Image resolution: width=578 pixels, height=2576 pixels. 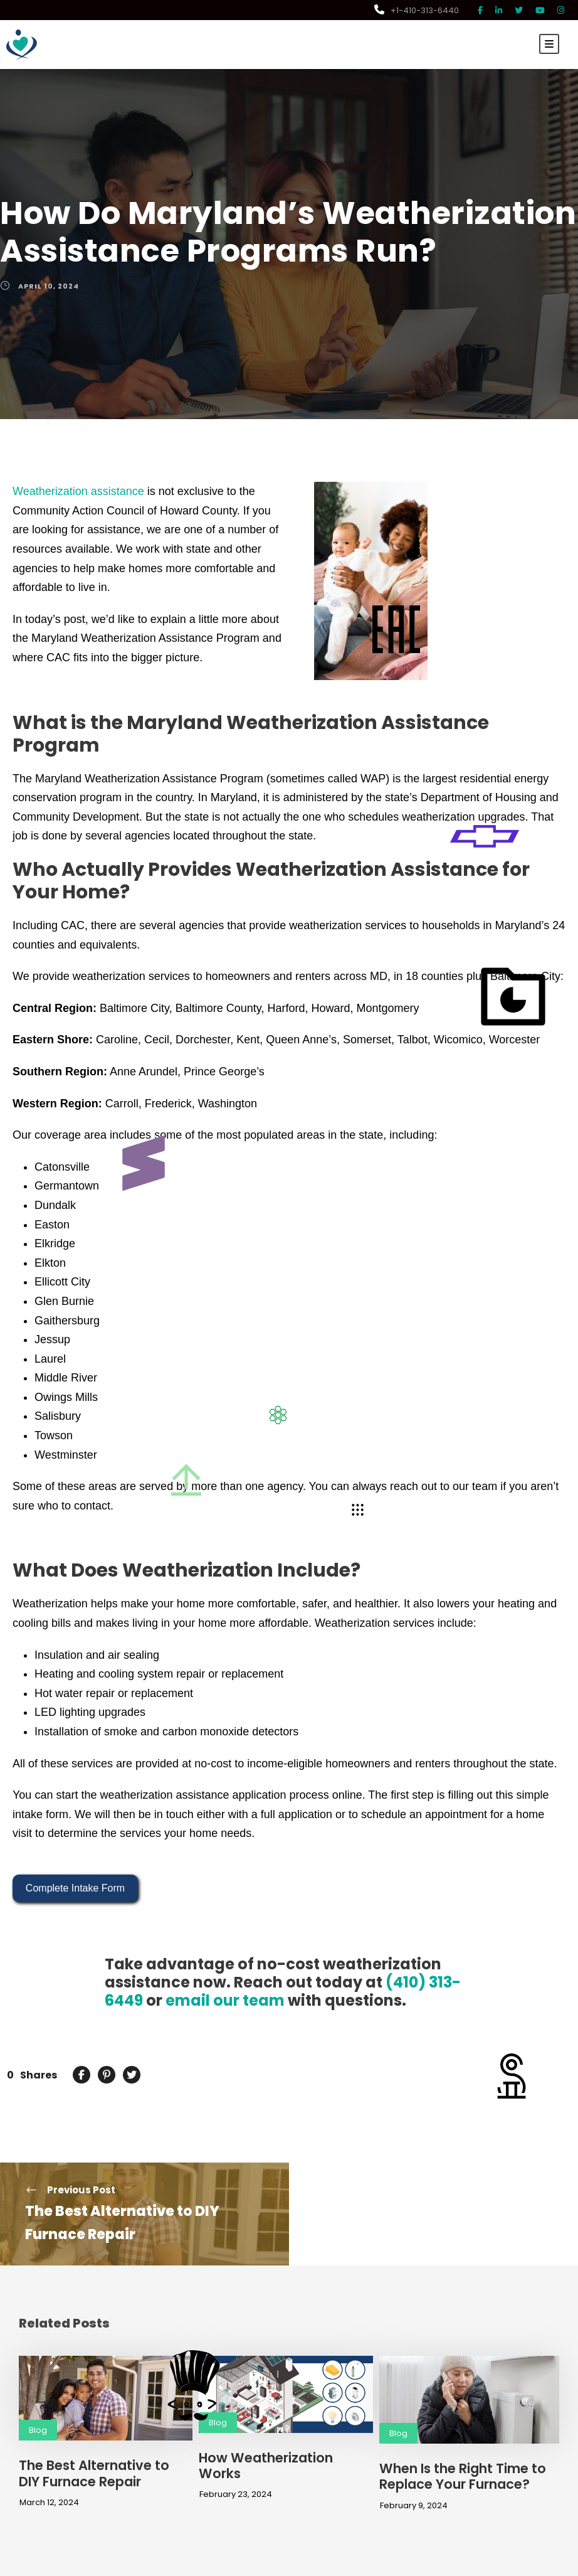 What do you see at coordinates (396, 629) in the screenshot?
I see `EAC (Eurasian Conformity) certification mark` at bounding box center [396, 629].